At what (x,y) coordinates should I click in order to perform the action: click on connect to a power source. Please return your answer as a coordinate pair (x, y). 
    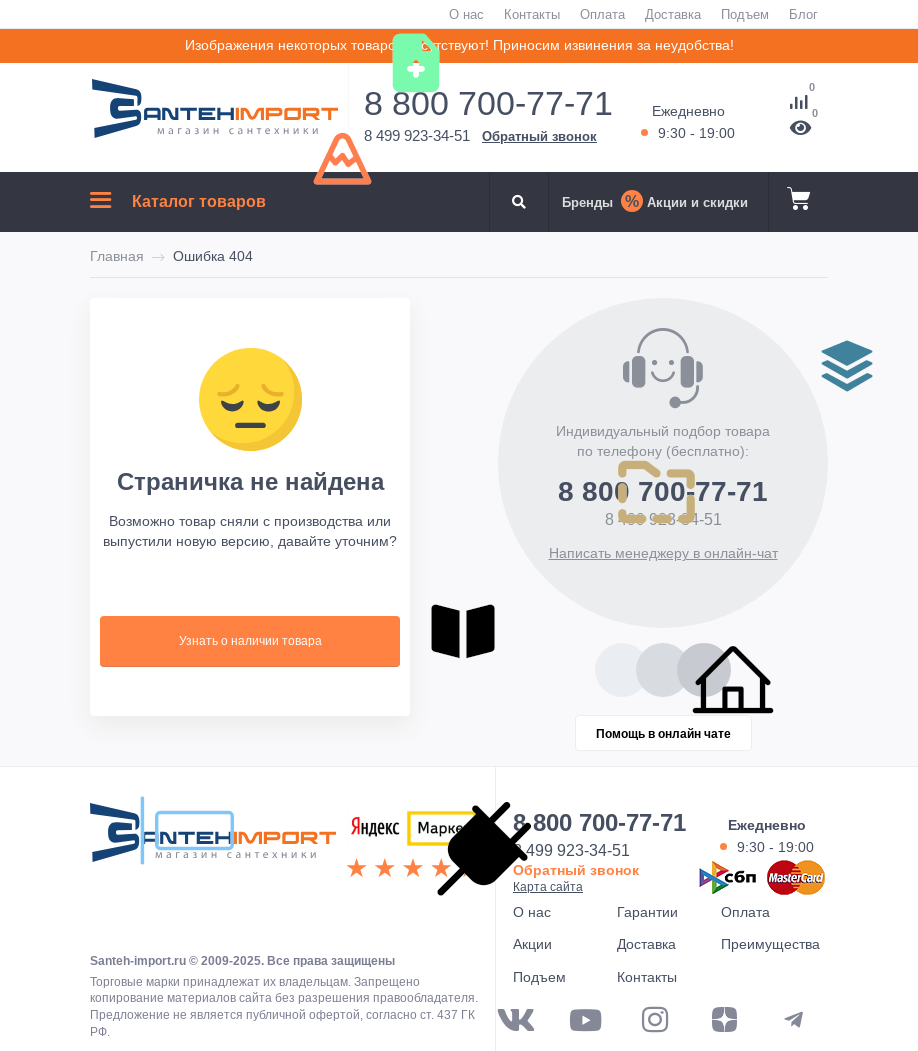
    Looking at the image, I should click on (482, 850).